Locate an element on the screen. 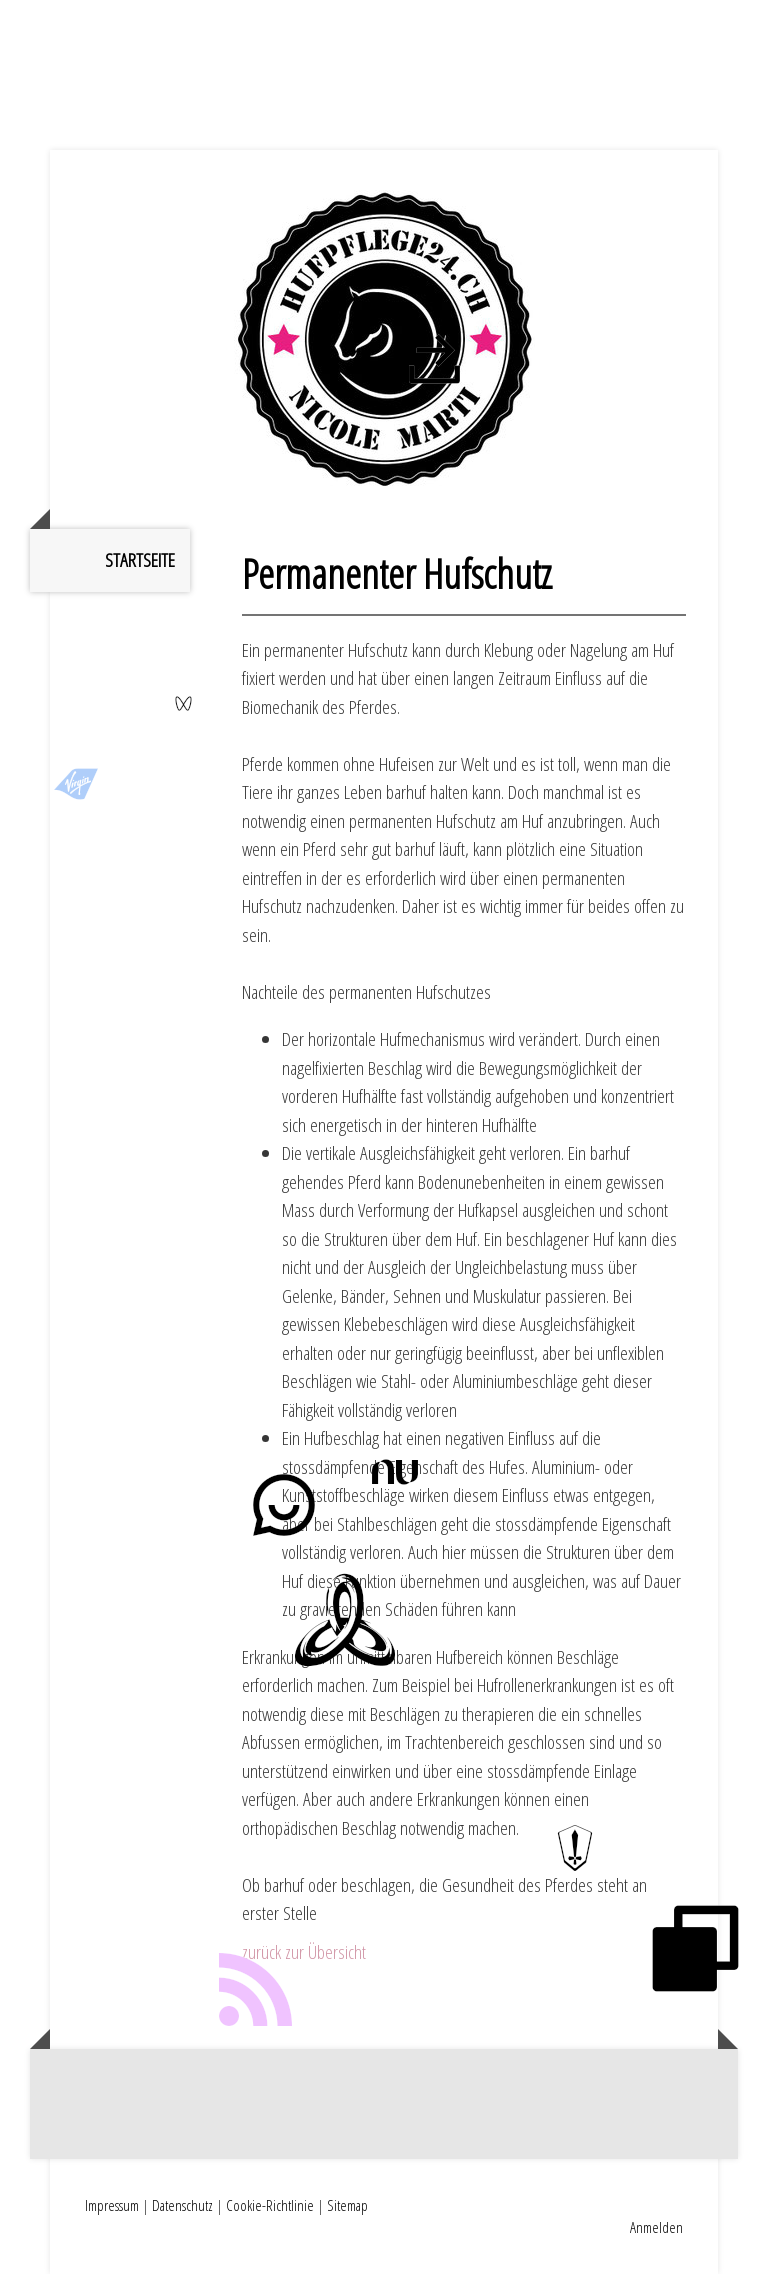  launch heroic games launcher is located at coordinates (575, 1848).